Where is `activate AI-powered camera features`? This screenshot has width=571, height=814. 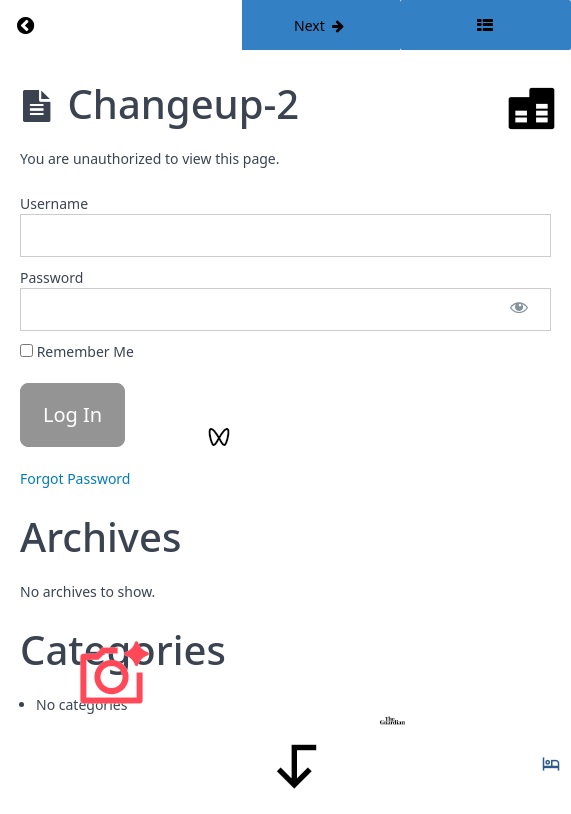
activate AI-powered camera features is located at coordinates (111, 675).